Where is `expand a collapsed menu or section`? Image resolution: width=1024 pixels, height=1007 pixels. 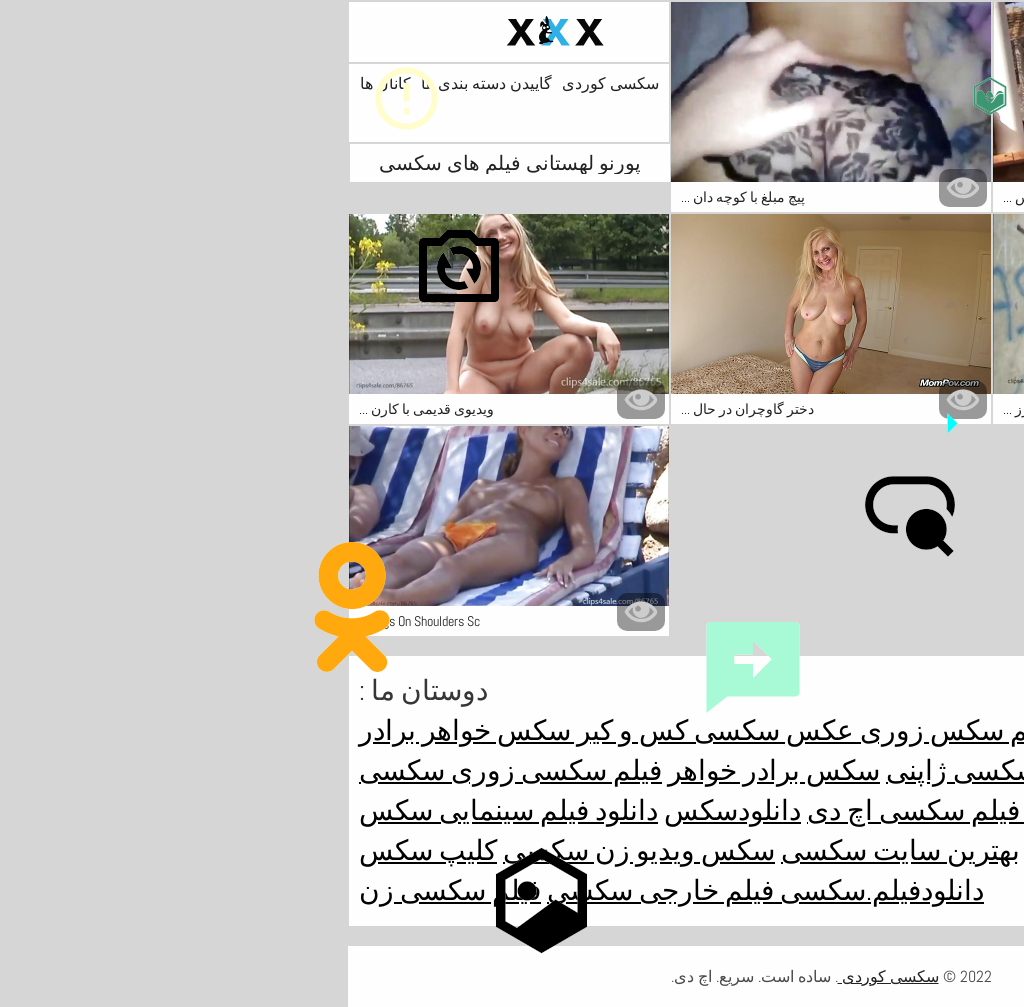 expand a collapsed menu or section is located at coordinates (952, 423).